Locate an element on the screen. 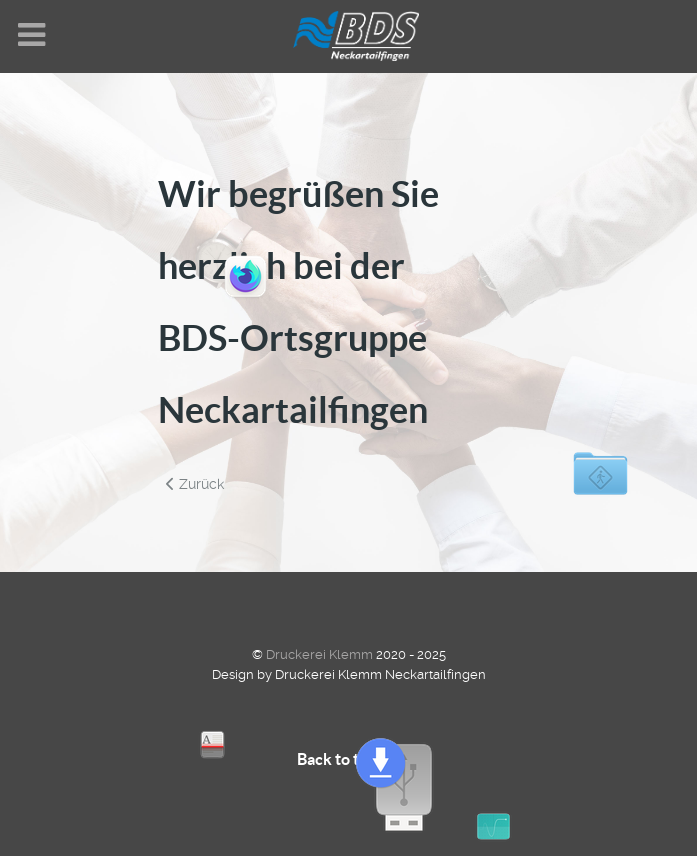  create a bootable USB drive is located at coordinates (404, 787).